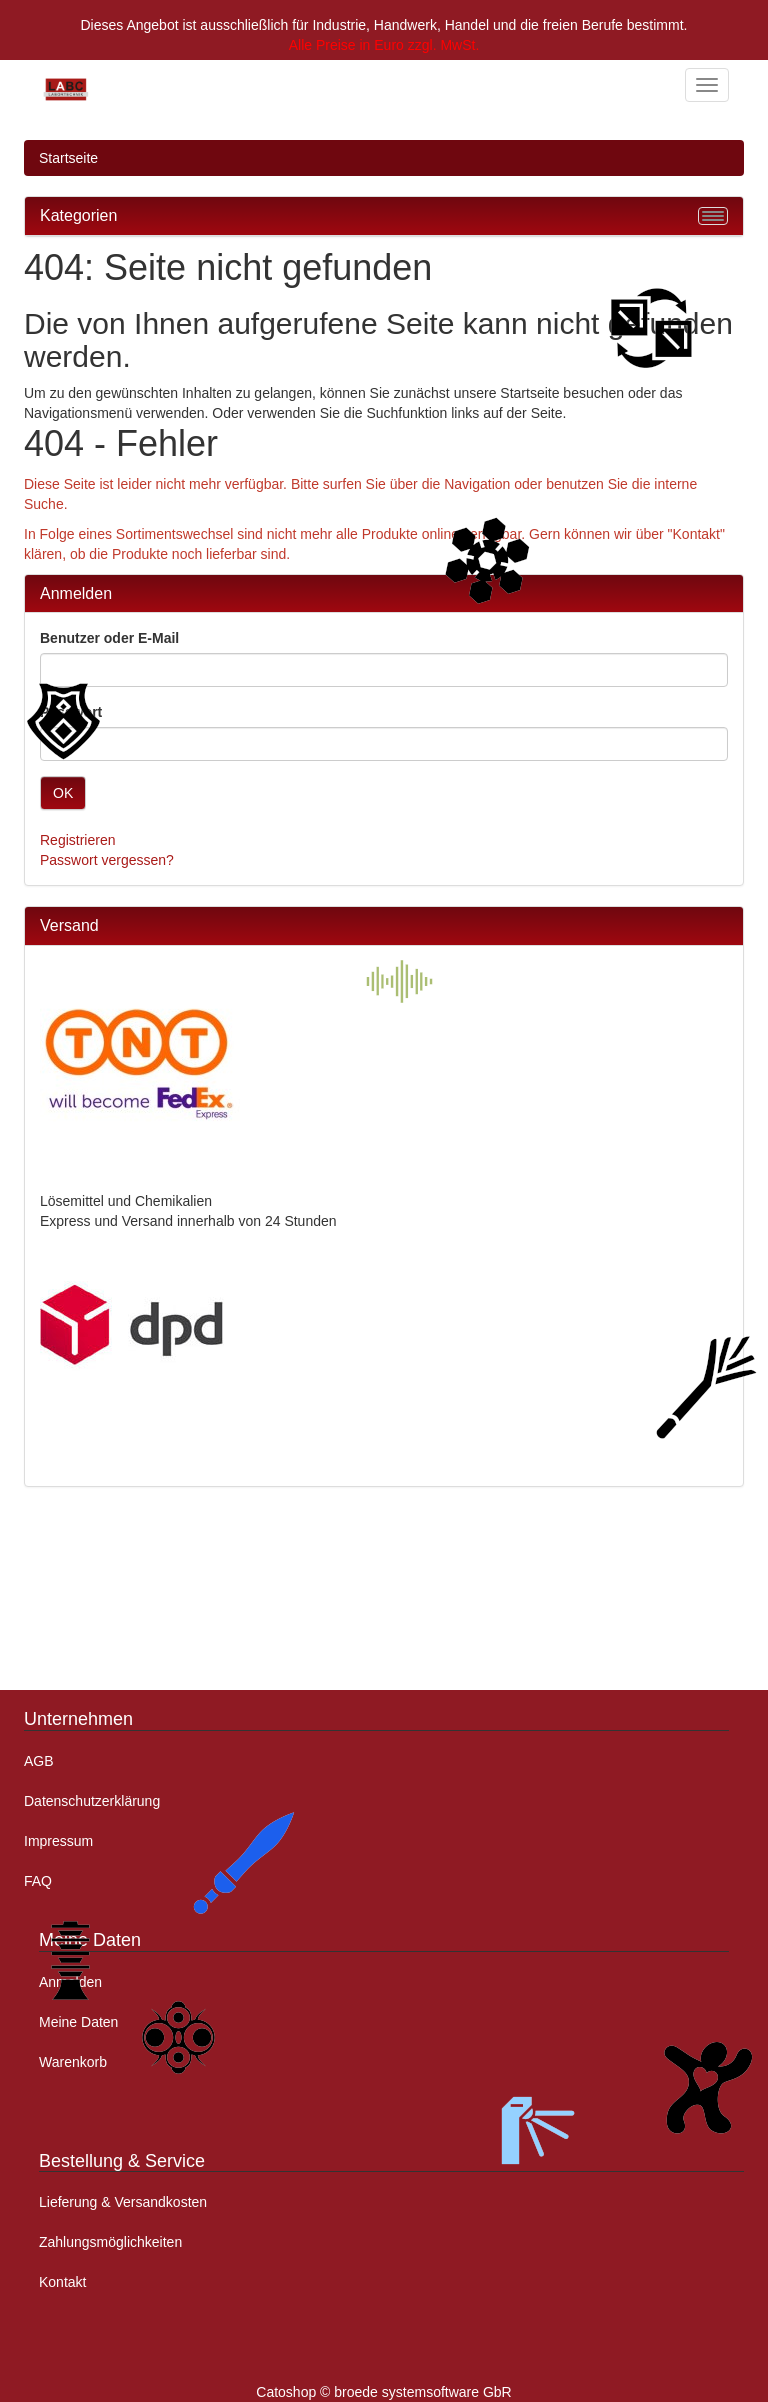  What do you see at coordinates (63, 721) in the screenshot?
I see `activate dragon shield defense ability` at bounding box center [63, 721].